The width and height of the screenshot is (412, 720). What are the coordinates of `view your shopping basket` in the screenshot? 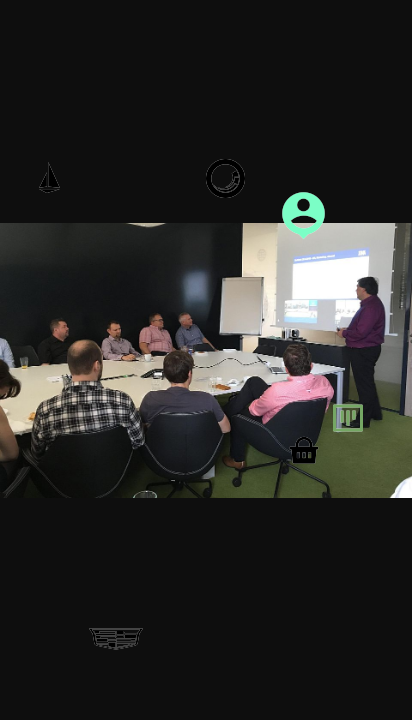 It's located at (304, 451).